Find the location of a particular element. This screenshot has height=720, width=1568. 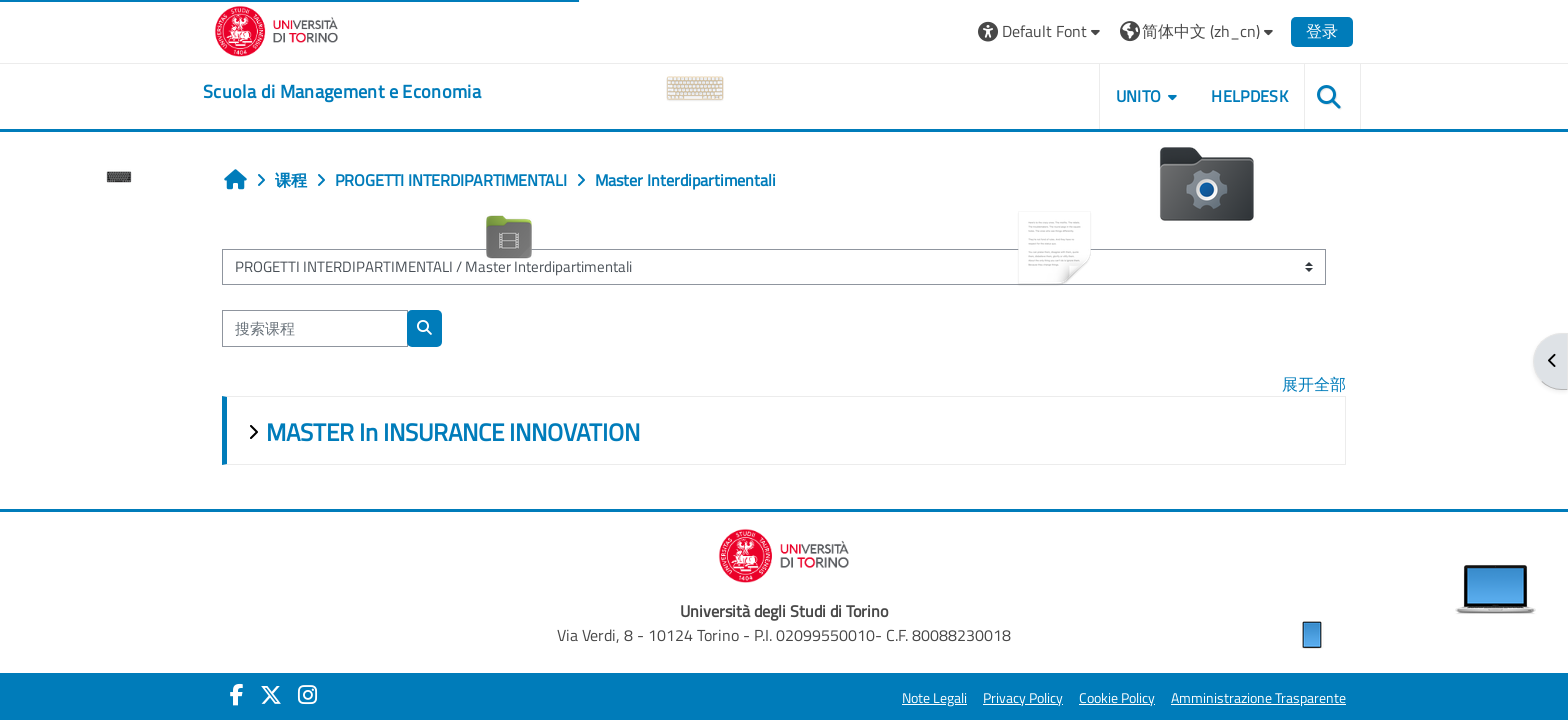

access folder settings or preferences is located at coordinates (1206, 186).